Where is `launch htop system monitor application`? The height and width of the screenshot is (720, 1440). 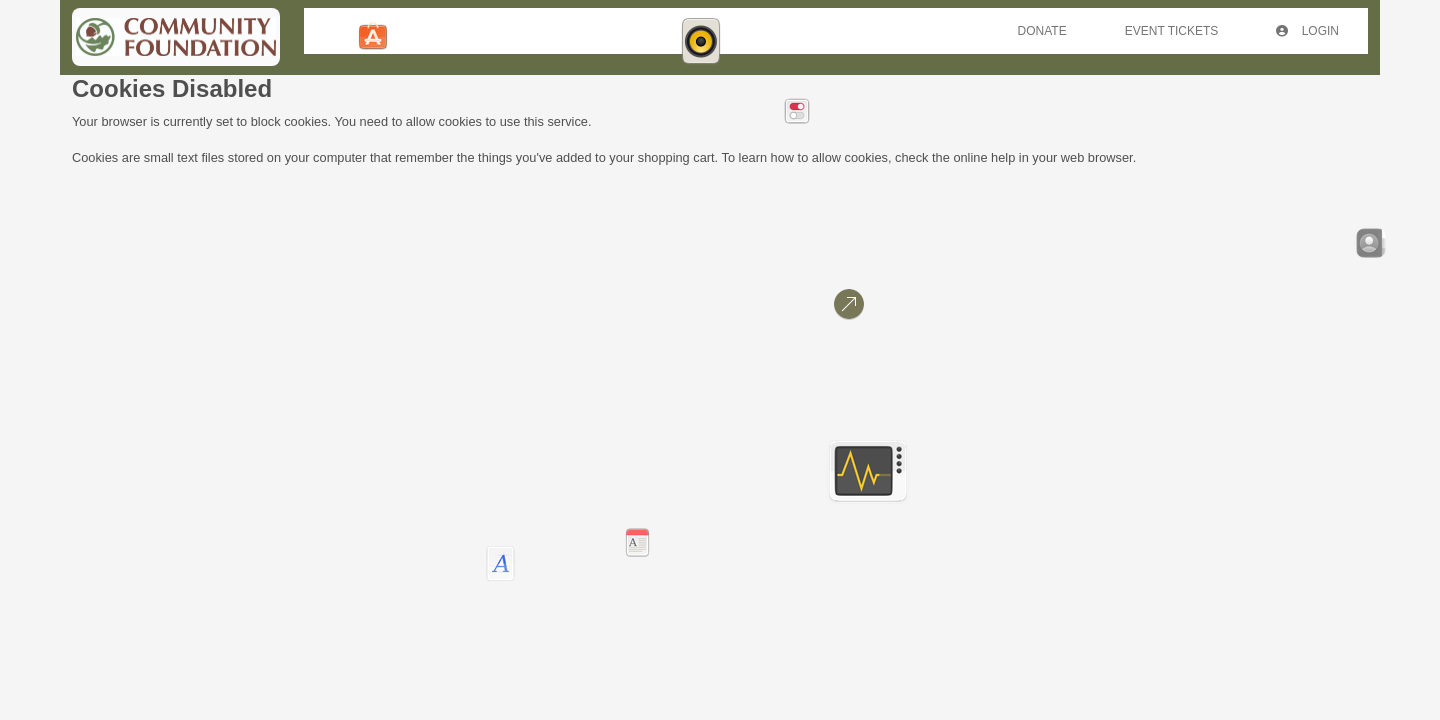 launch htop system monitor application is located at coordinates (868, 471).